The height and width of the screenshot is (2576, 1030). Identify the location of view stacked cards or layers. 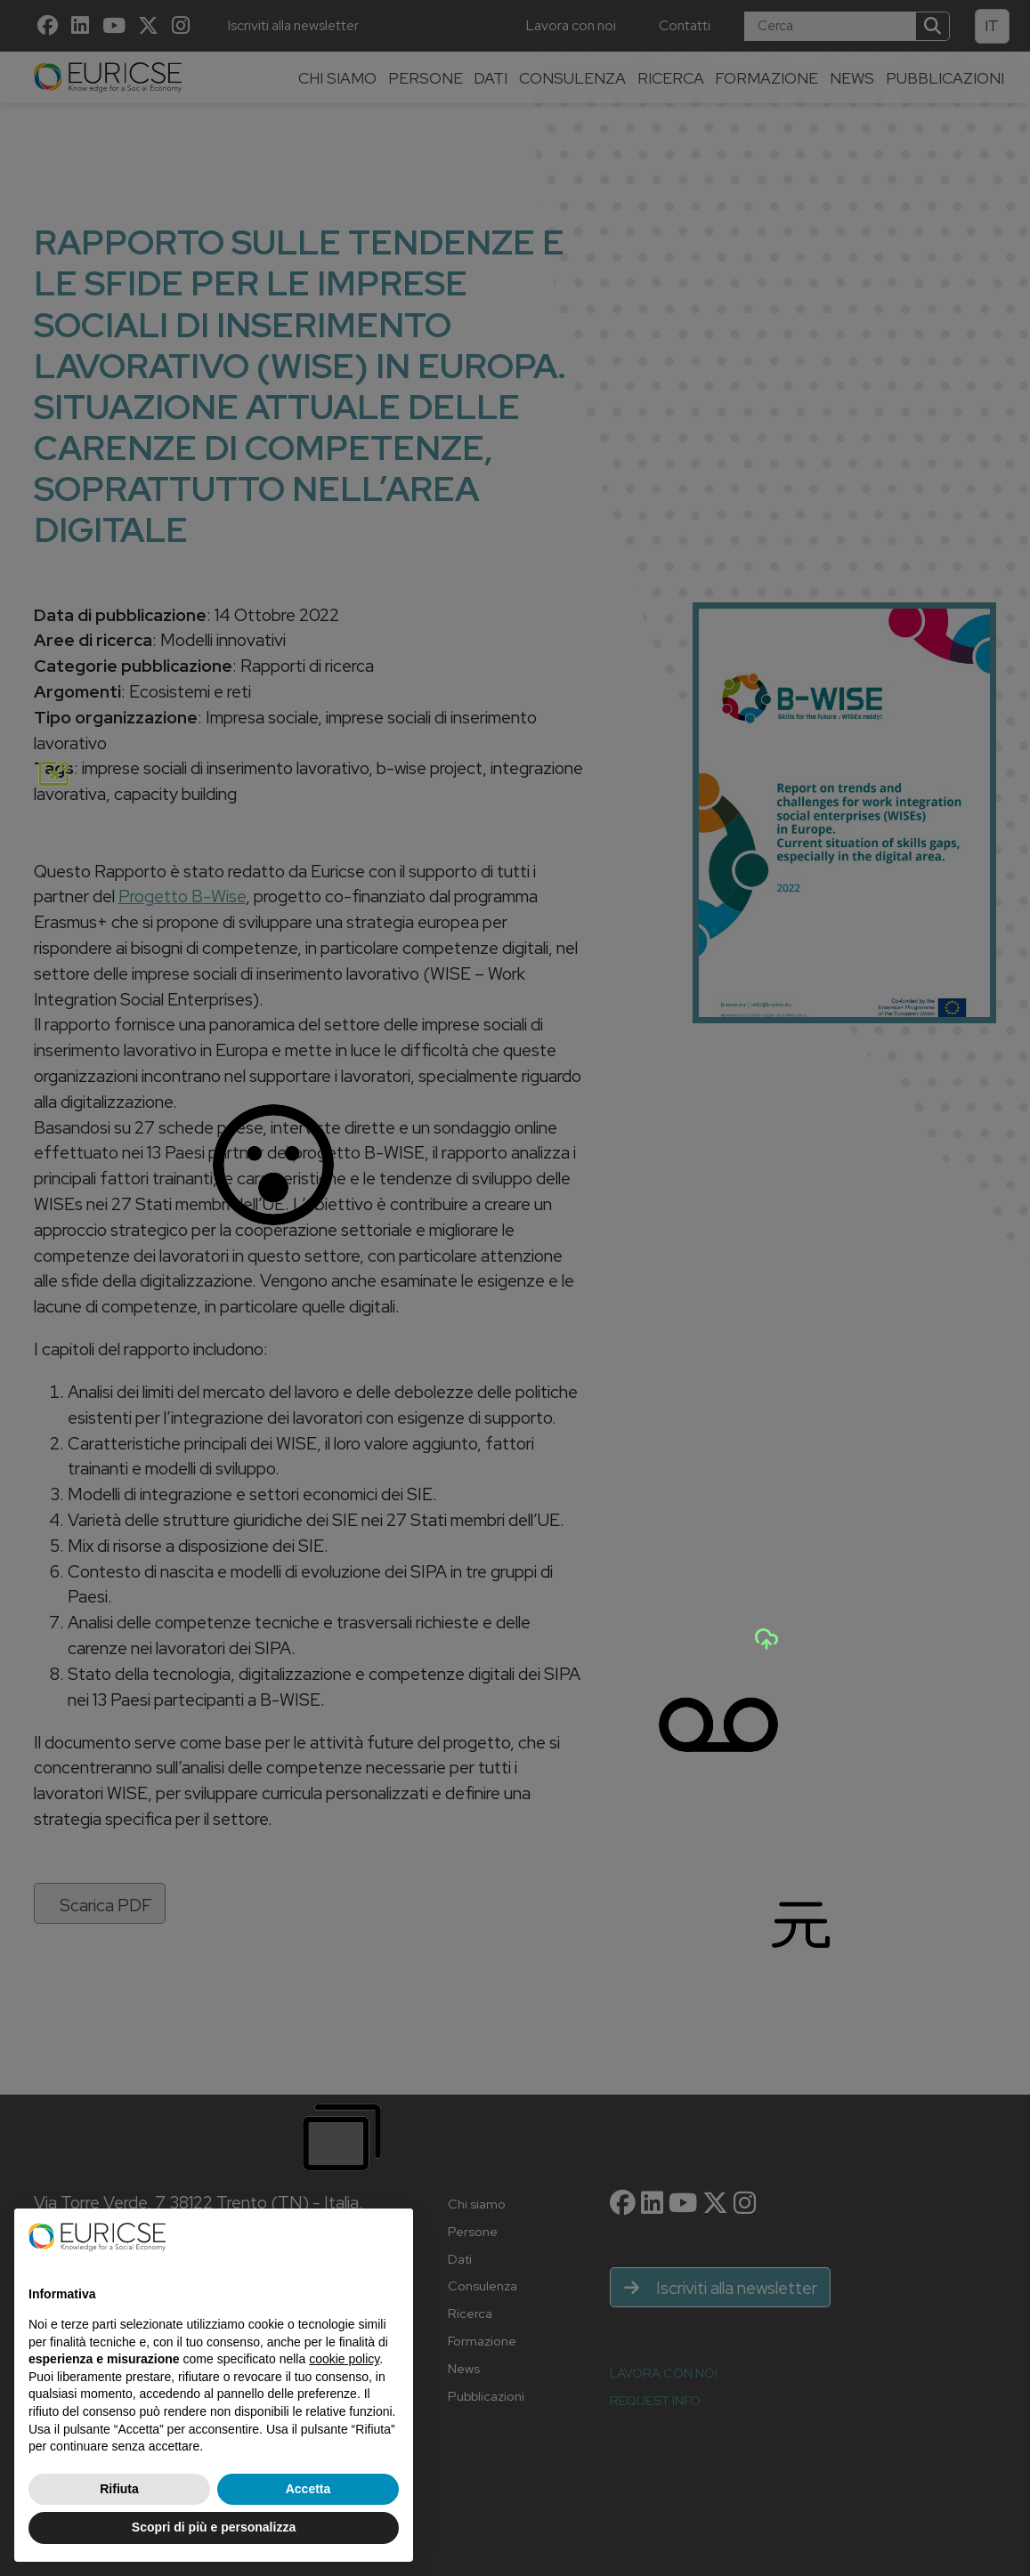
(342, 2137).